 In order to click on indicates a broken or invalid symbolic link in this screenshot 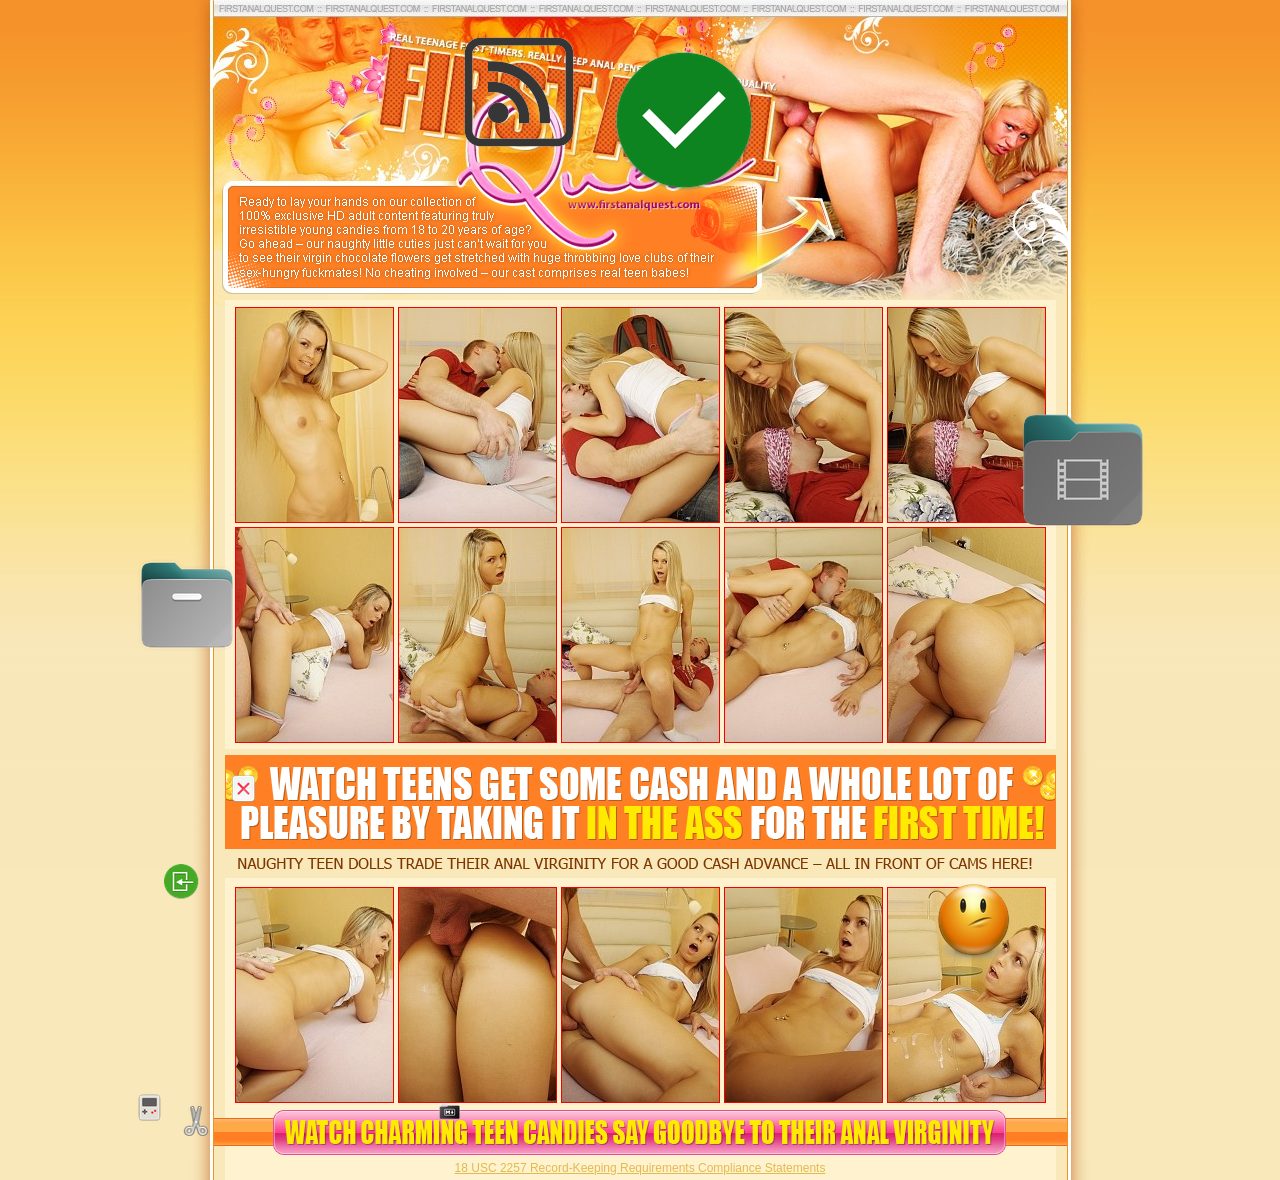, I will do `click(243, 788)`.